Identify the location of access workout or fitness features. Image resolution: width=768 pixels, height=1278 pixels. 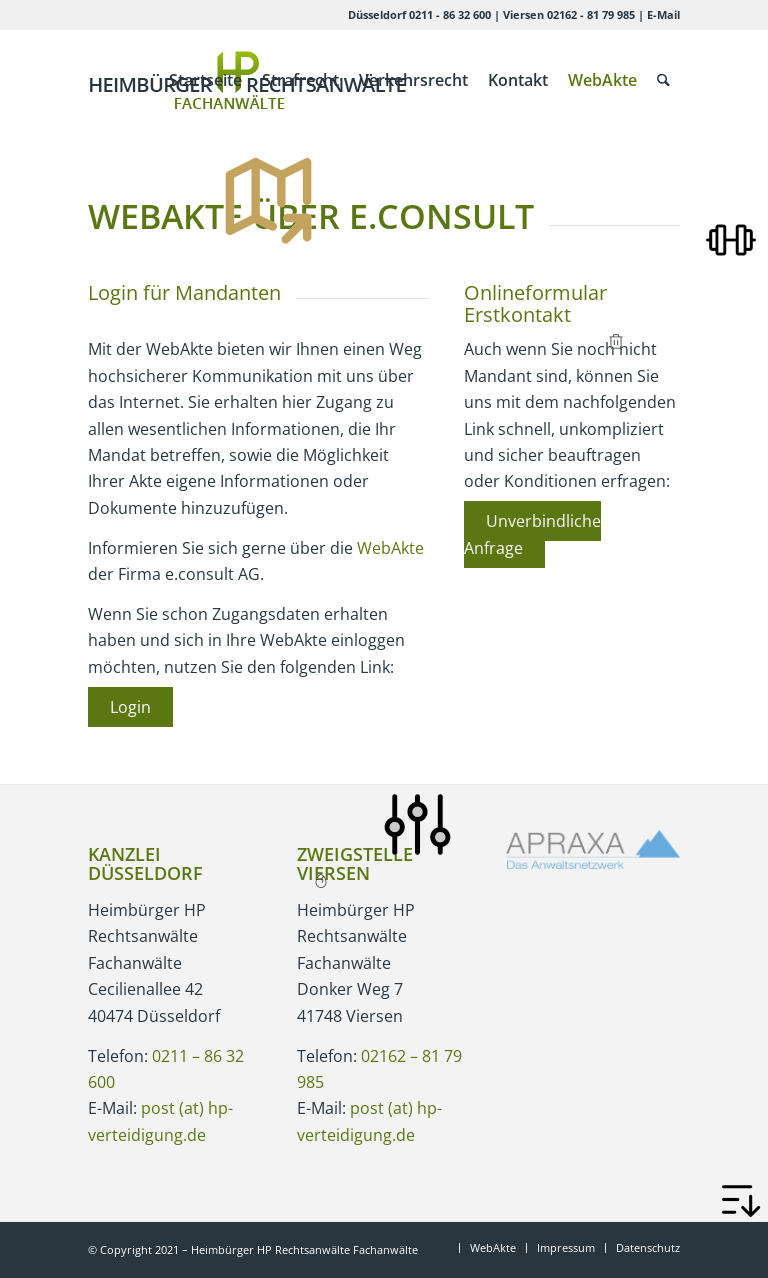
(731, 240).